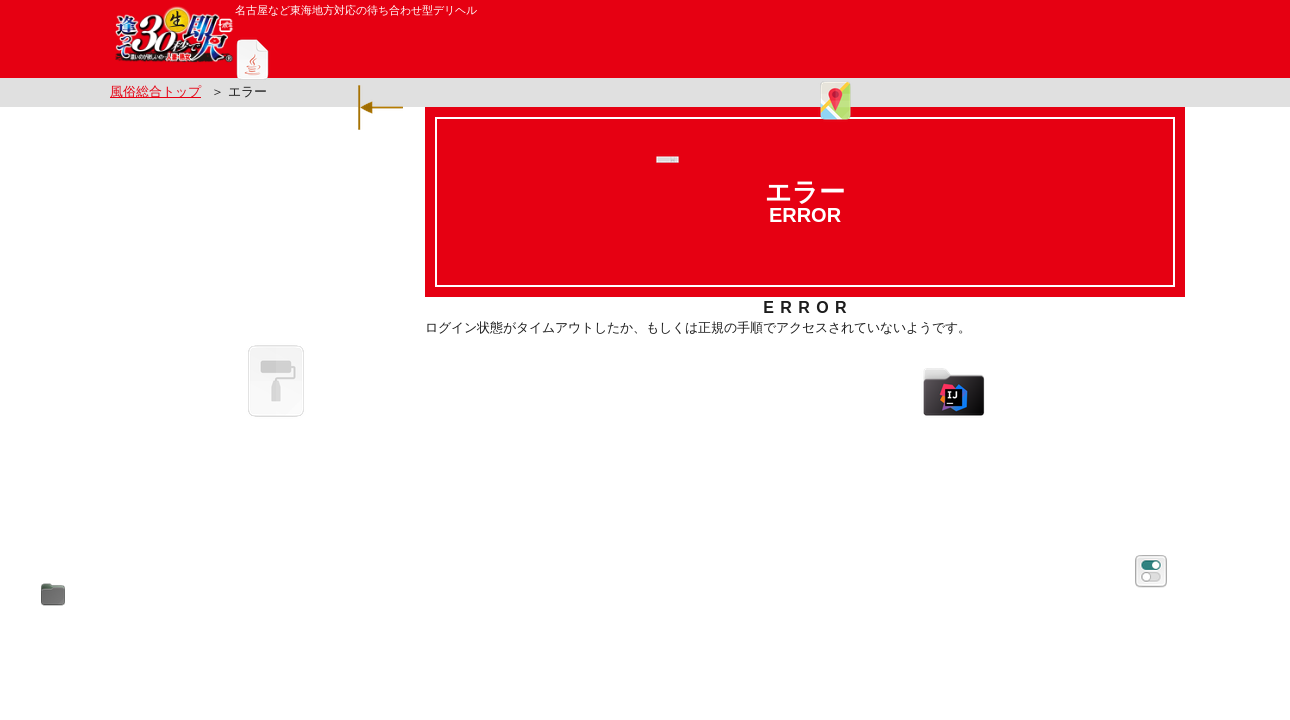 The image size is (1290, 720). Describe the element at coordinates (276, 381) in the screenshot. I see `a theme or appearance customization file` at that location.